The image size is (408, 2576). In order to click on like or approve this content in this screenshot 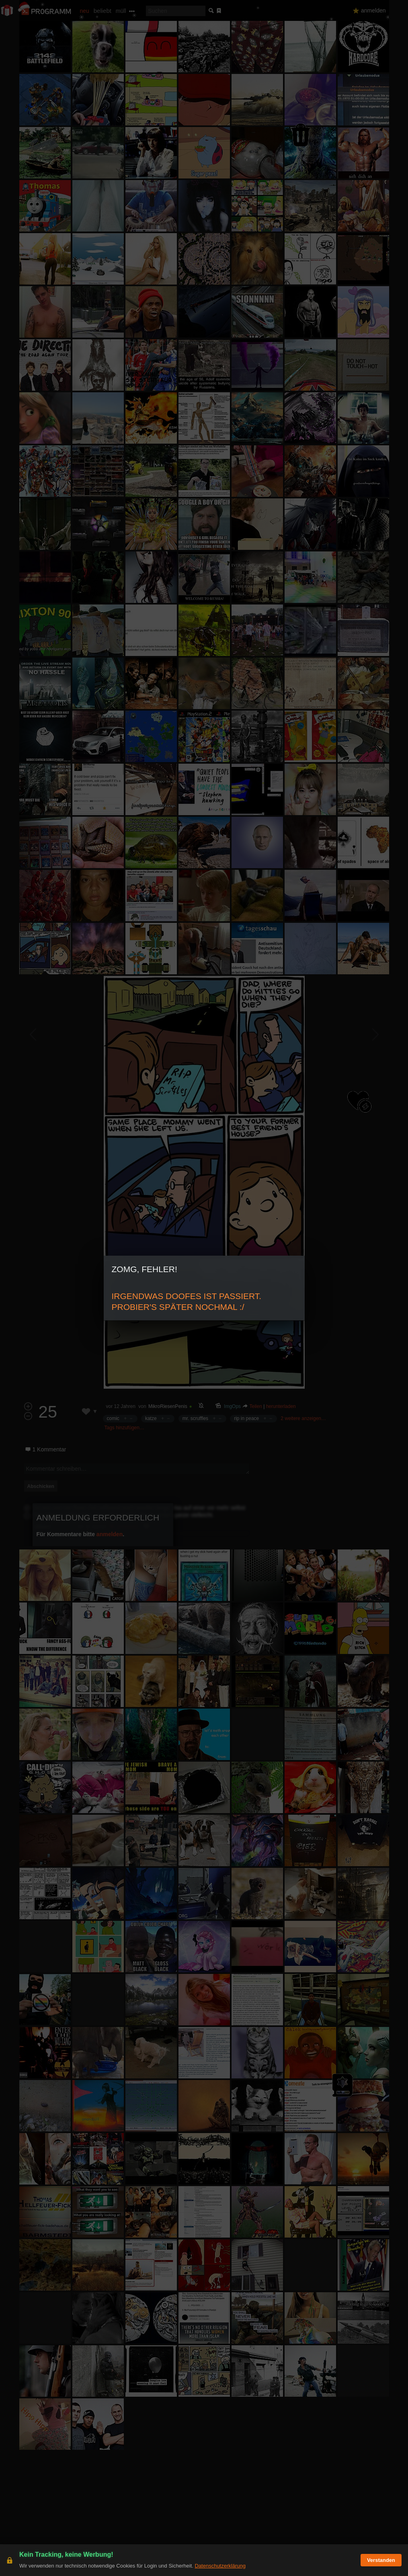, I will do `click(342, 1945)`.